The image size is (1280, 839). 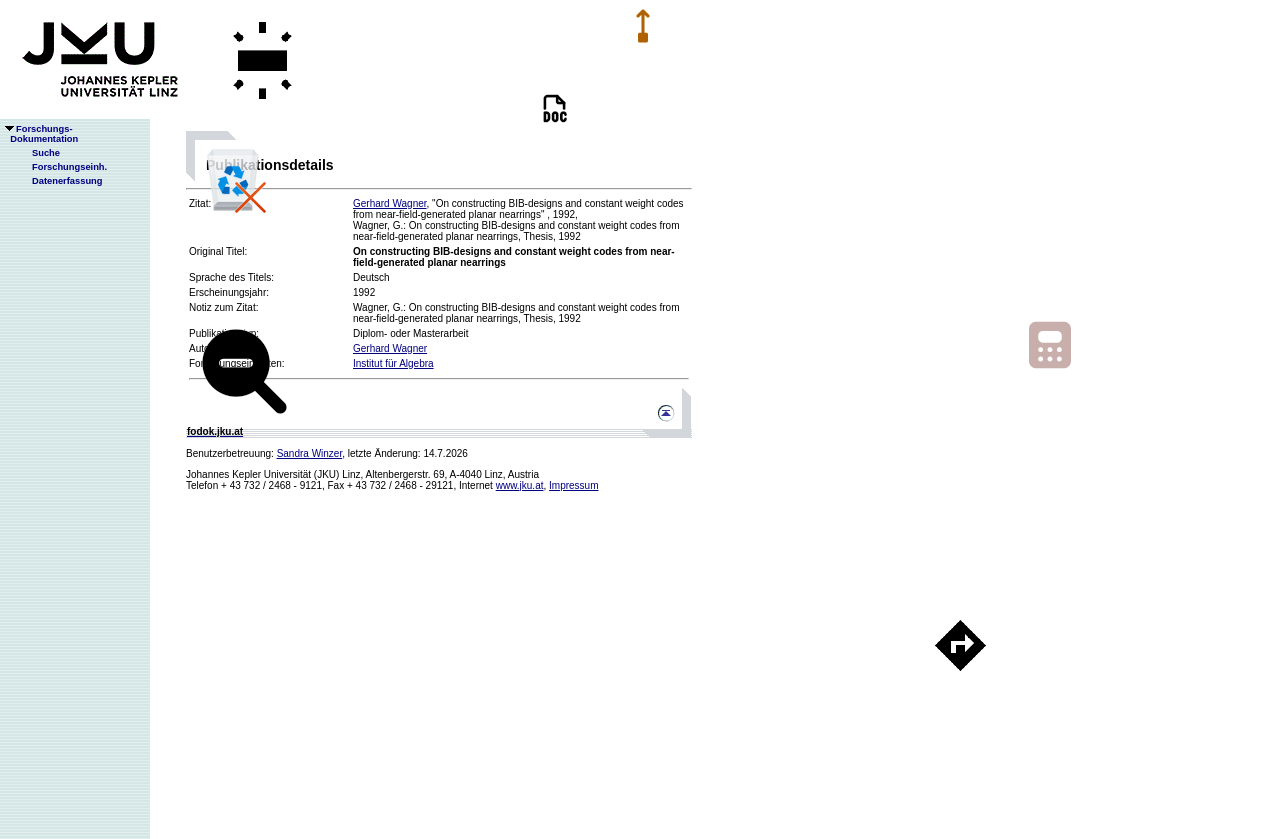 I want to click on upload a file or content, so click(x=643, y=26).